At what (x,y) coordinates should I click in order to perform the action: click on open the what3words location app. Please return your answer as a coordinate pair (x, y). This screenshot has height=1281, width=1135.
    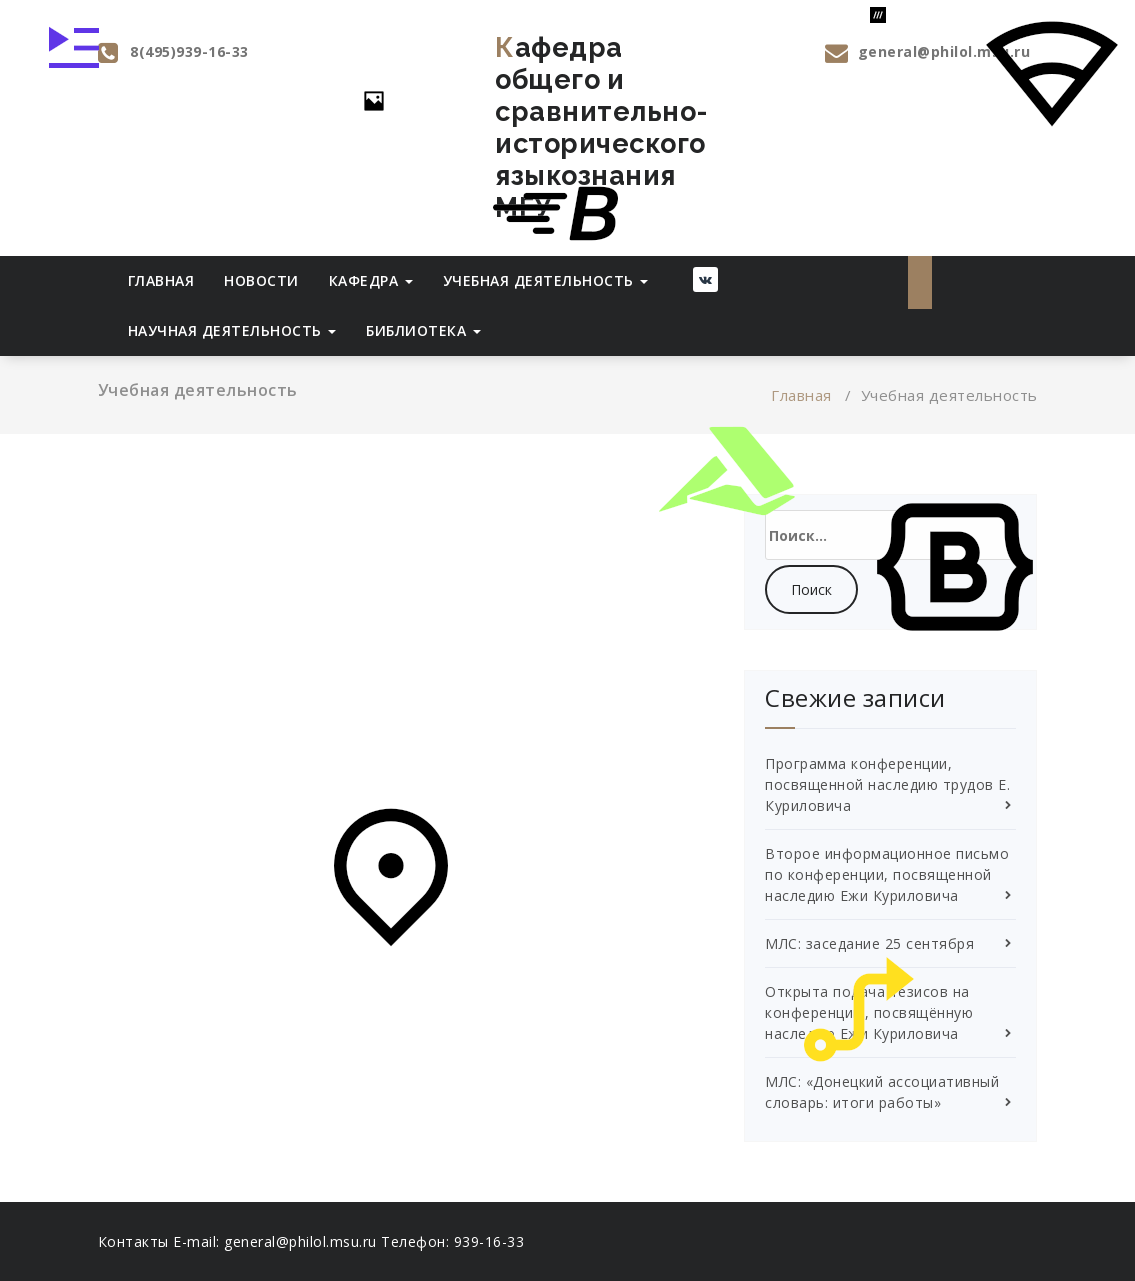
    Looking at the image, I should click on (878, 15).